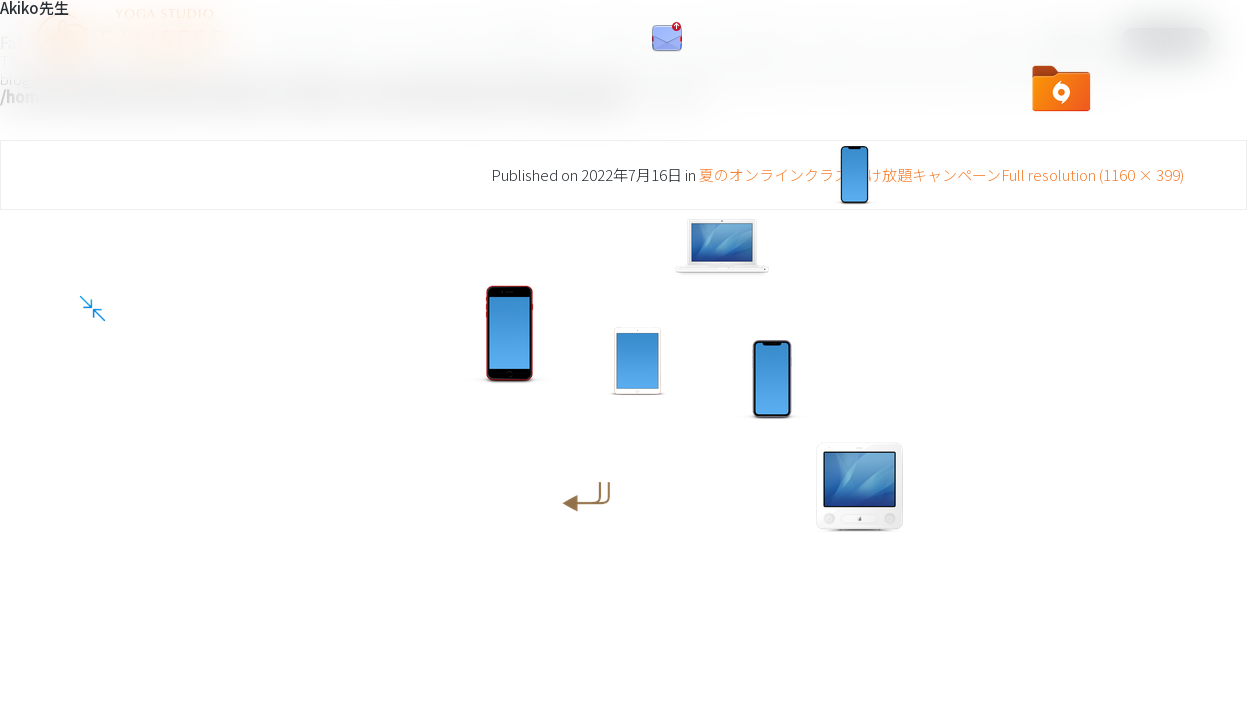  I want to click on compress or reduce file size, so click(92, 308).